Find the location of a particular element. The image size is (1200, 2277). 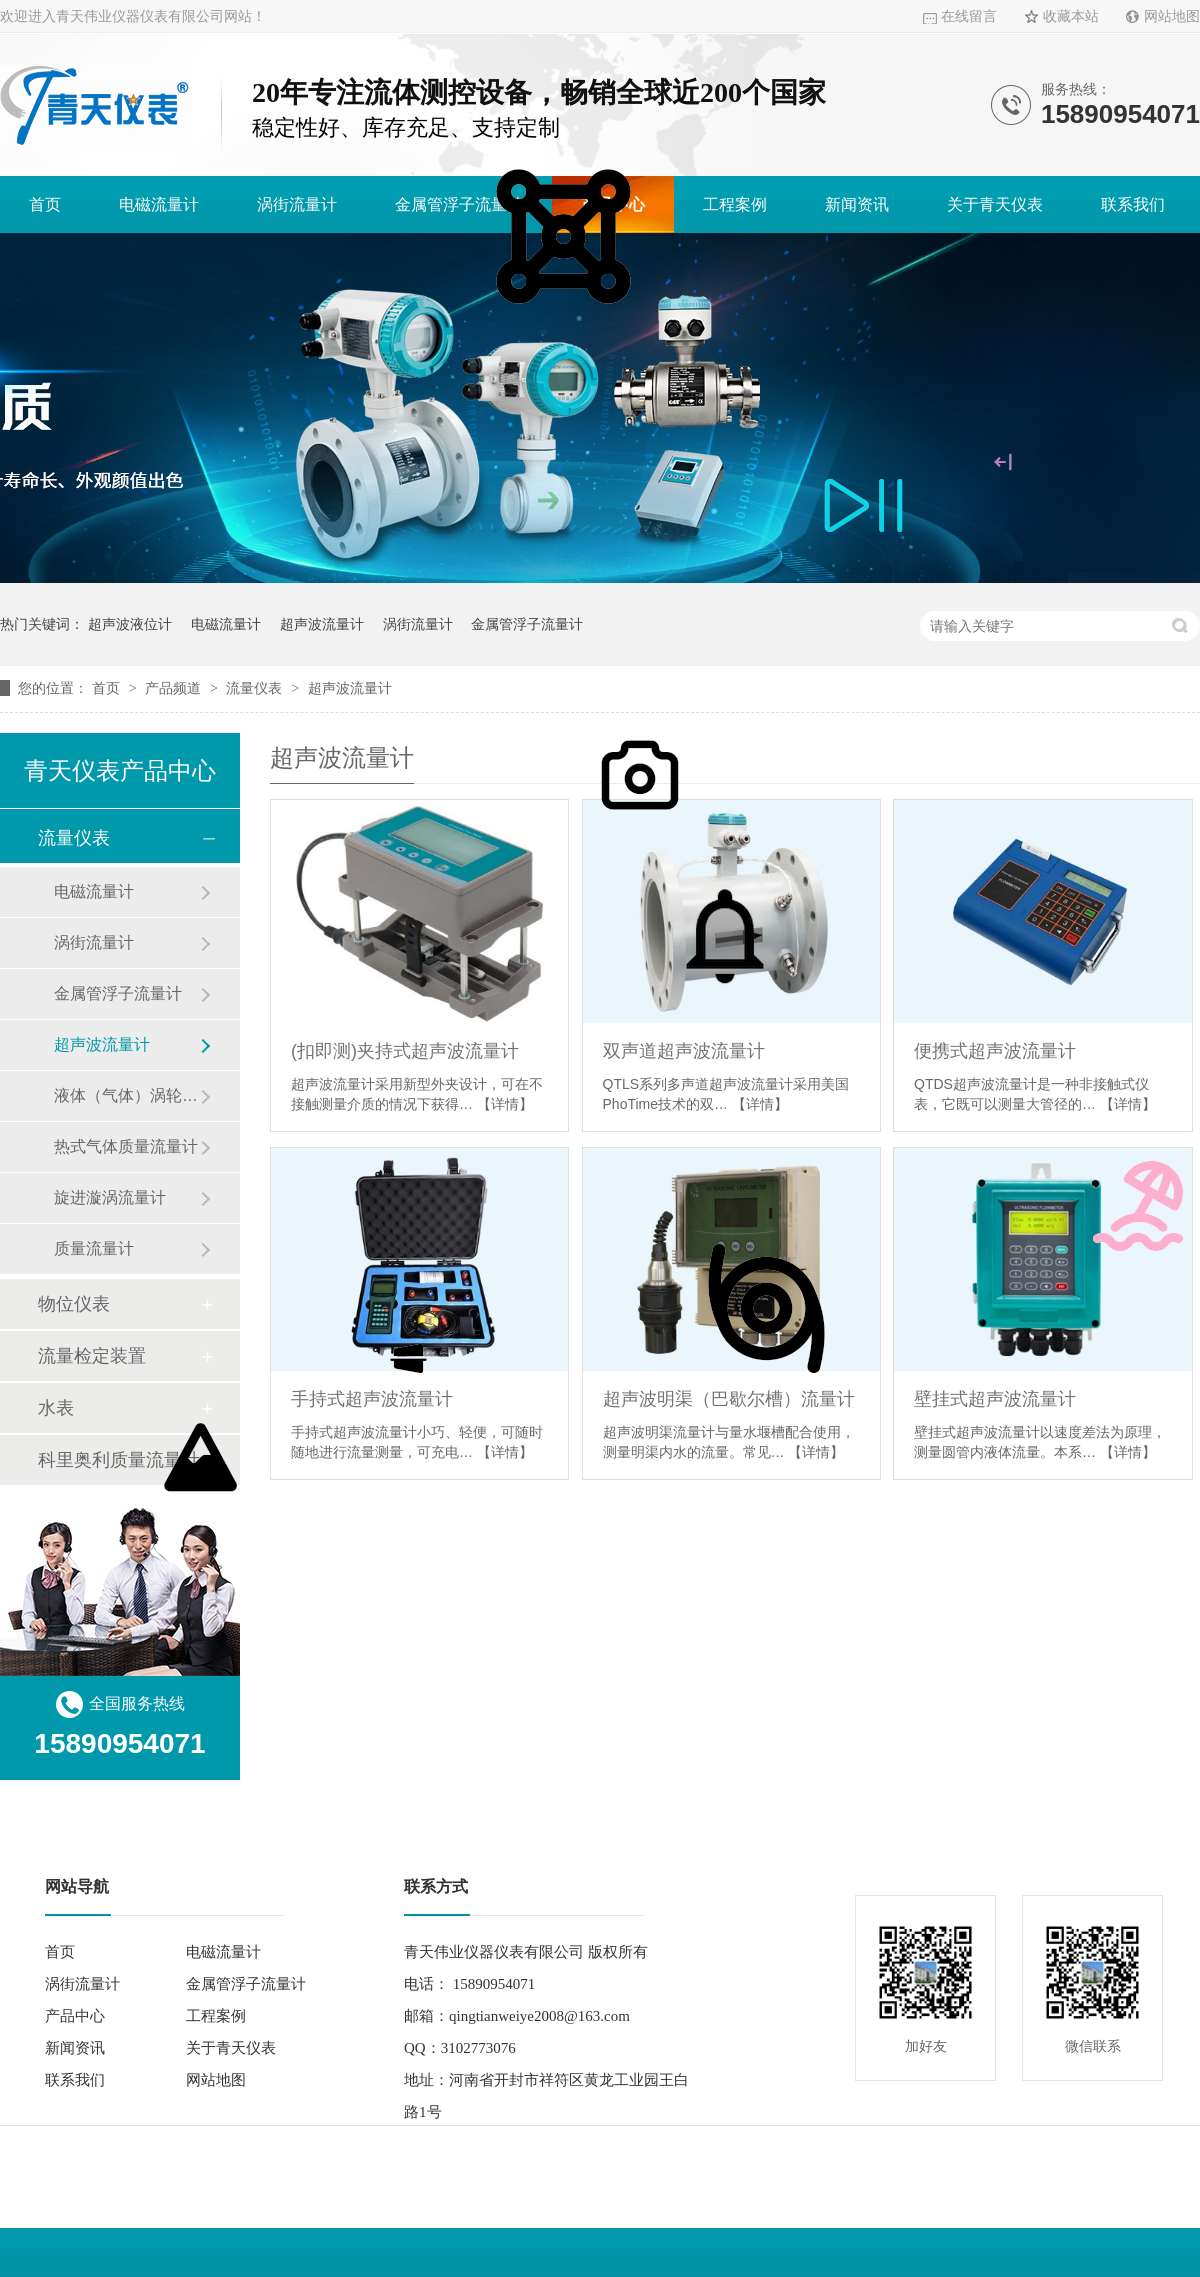

take a photo is located at coordinates (640, 775).